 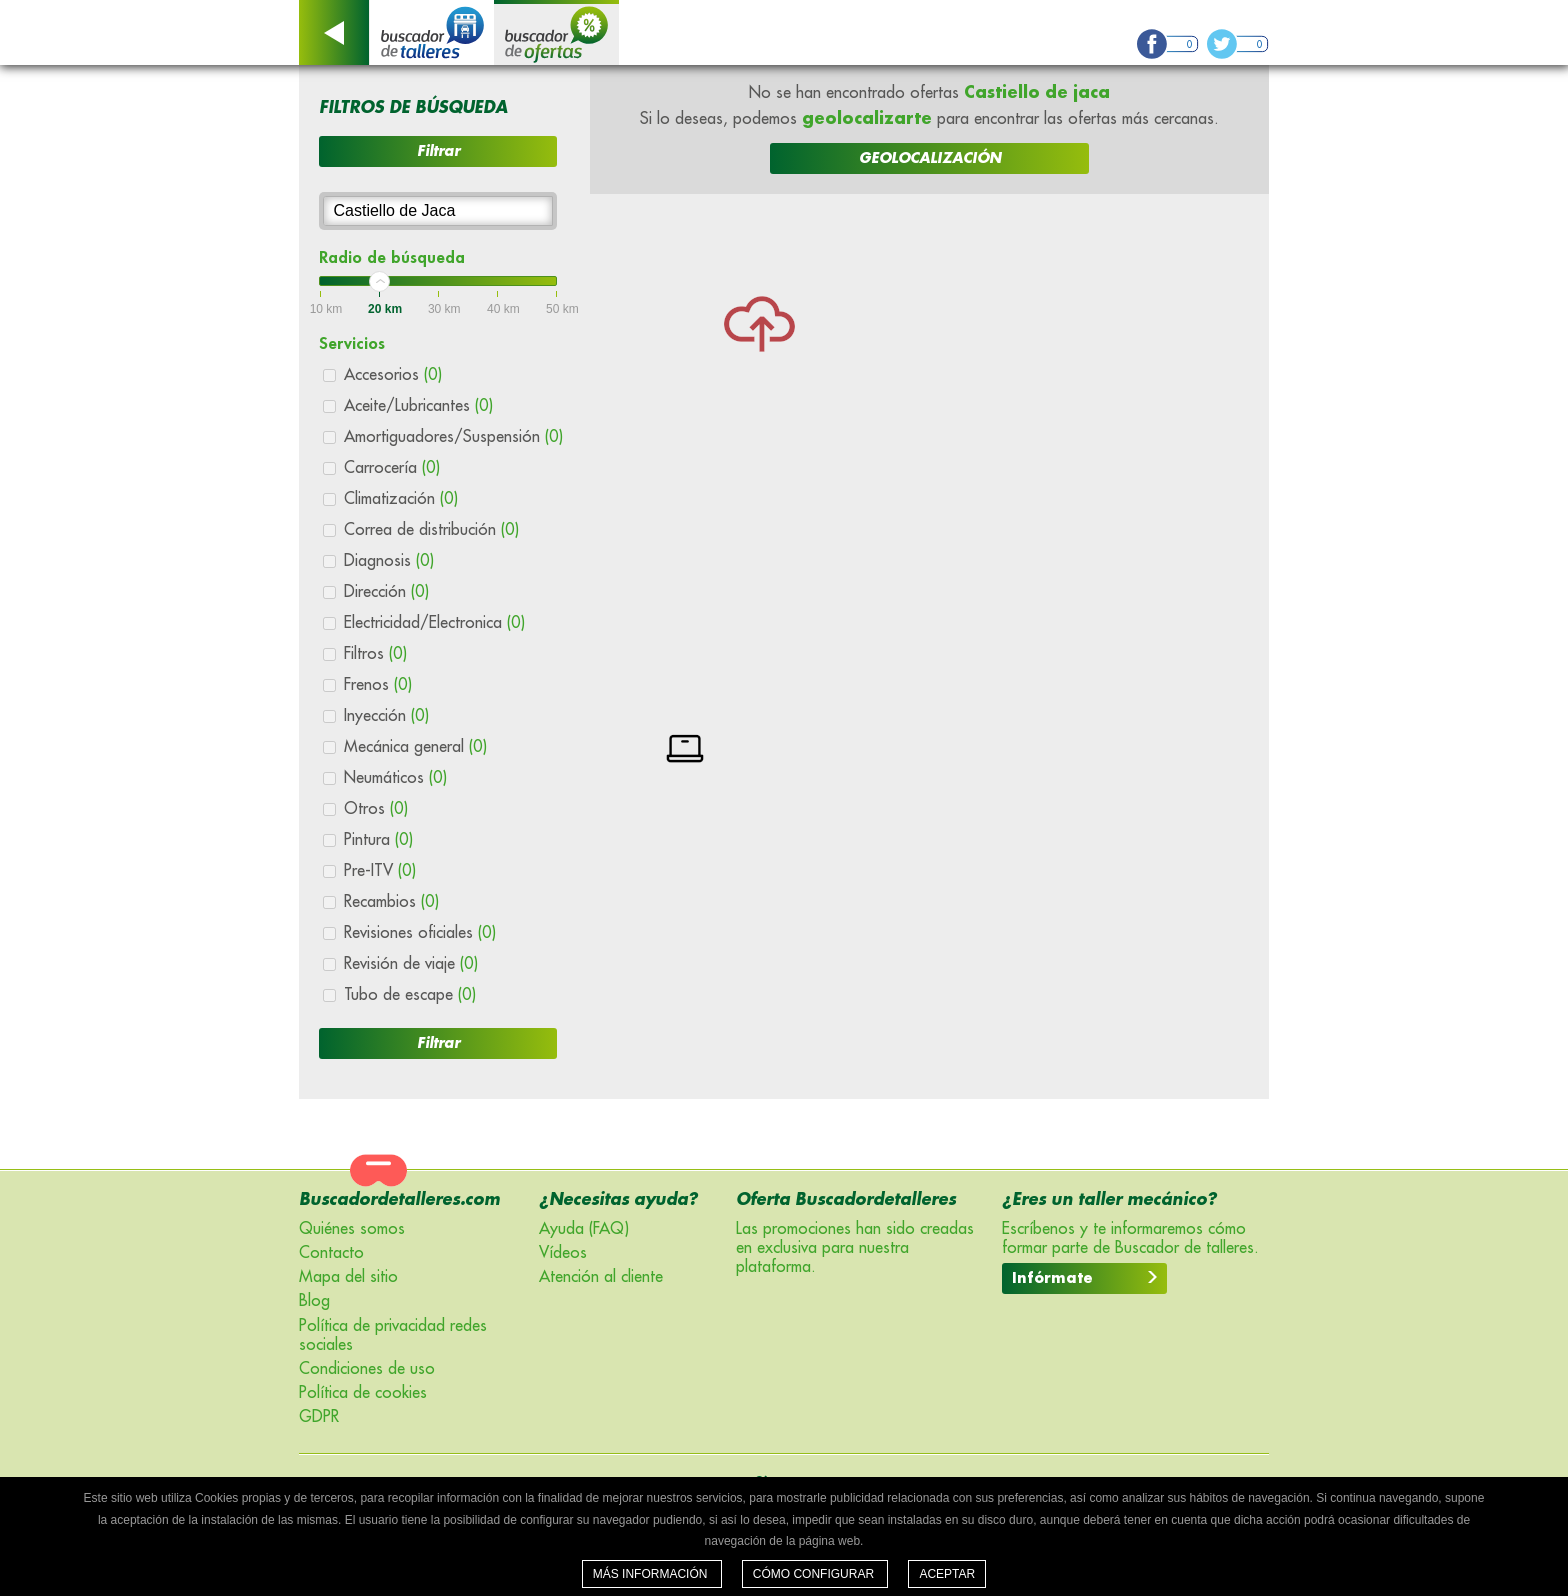 I want to click on upload file to cloud storage, so click(x=759, y=321).